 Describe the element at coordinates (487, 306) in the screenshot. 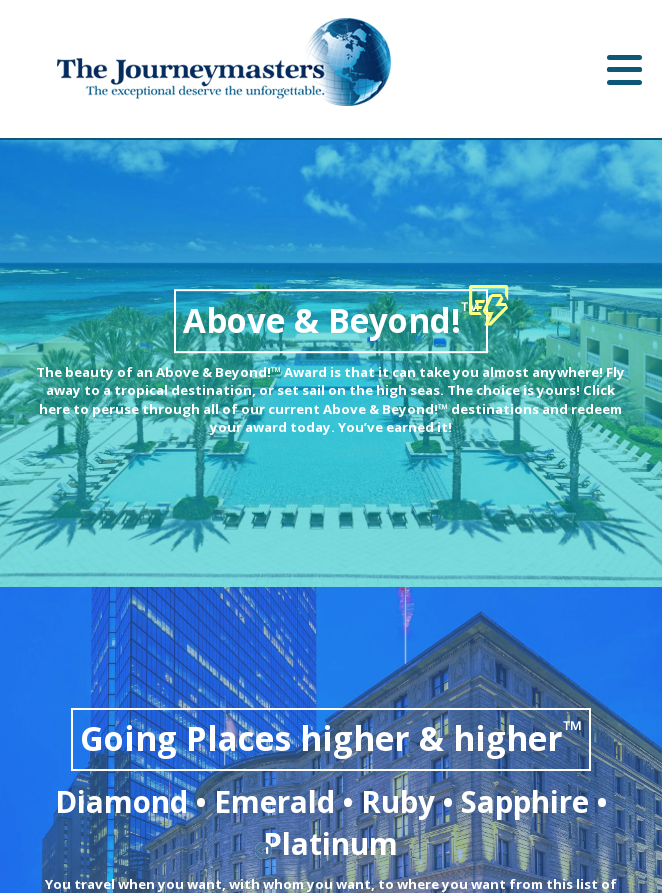

I see `configure github actions workflow` at that location.